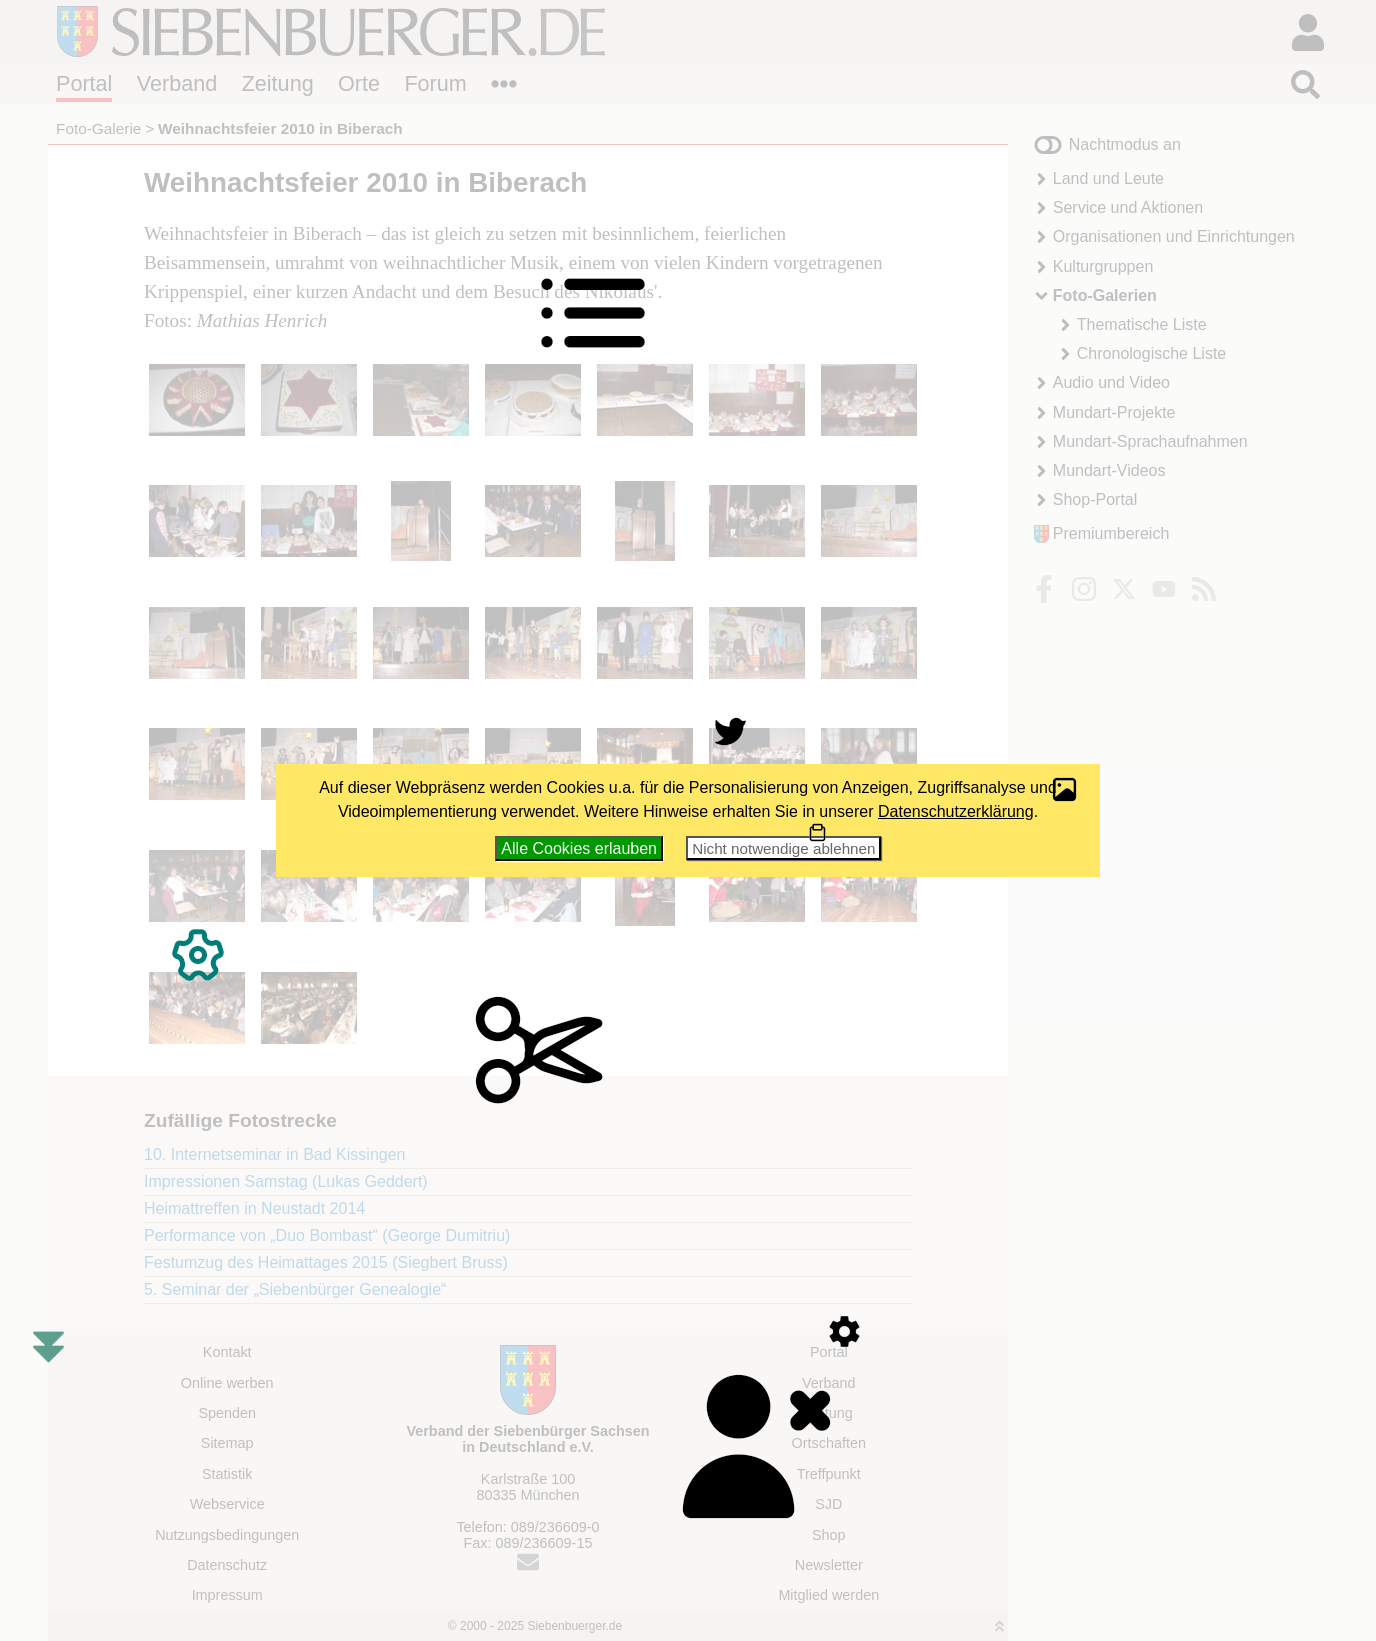 This screenshot has height=1641, width=1376. I want to click on expand all sections or content, so click(48, 1345).